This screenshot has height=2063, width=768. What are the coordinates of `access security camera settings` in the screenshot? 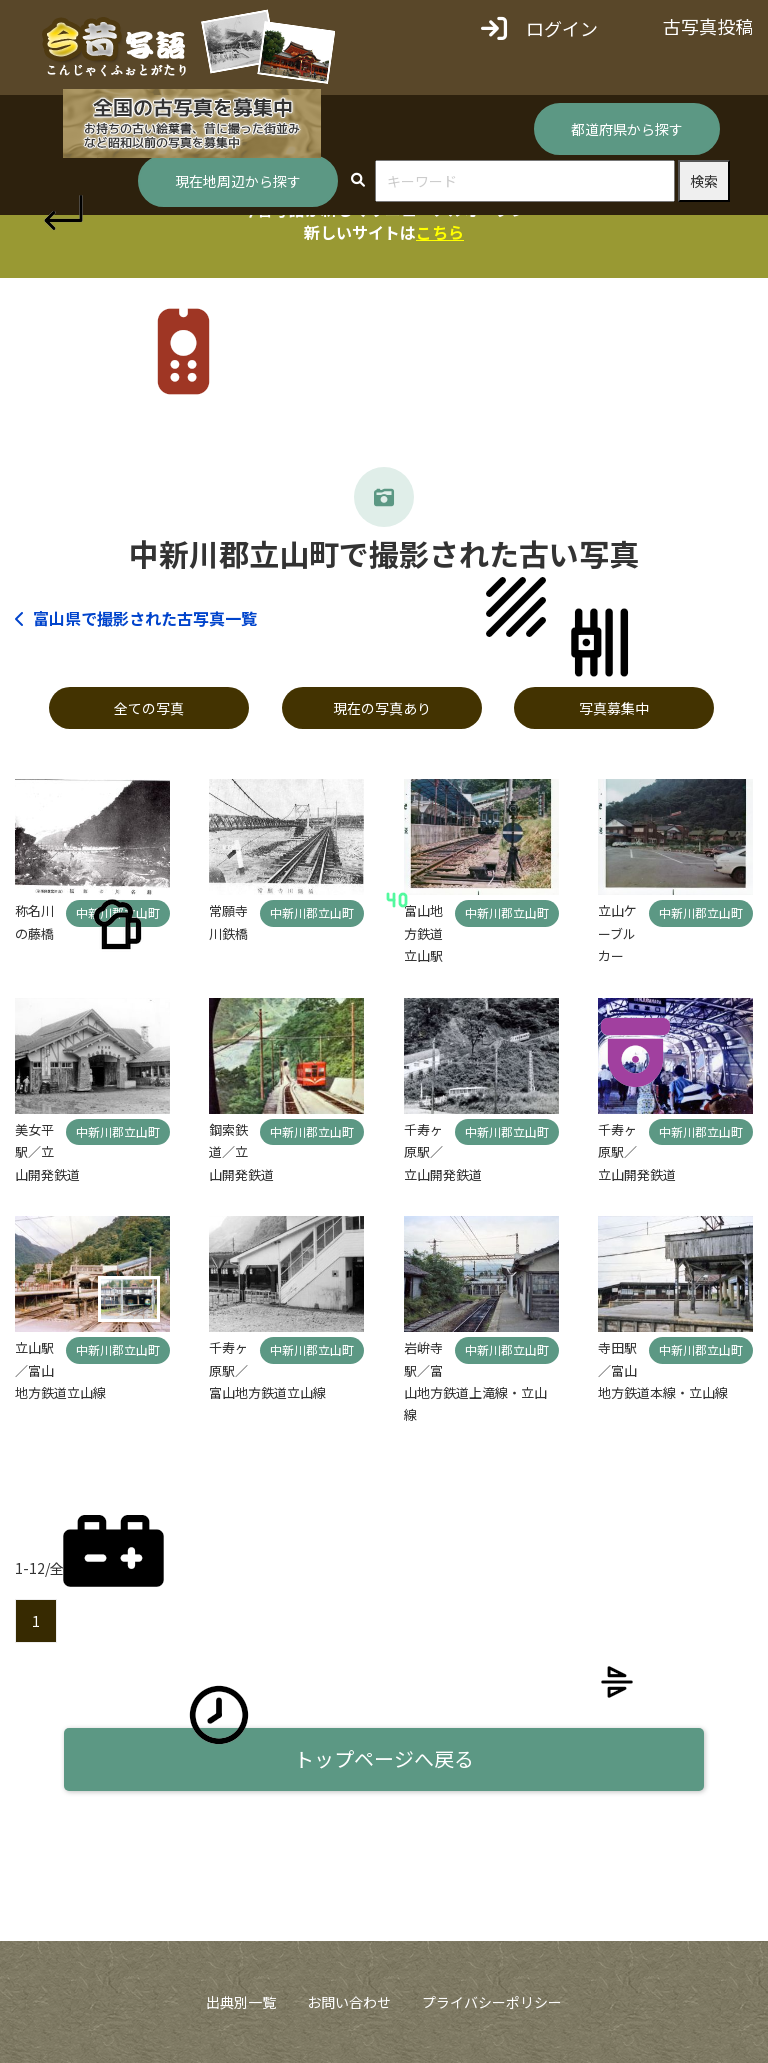 It's located at (635, 1052).